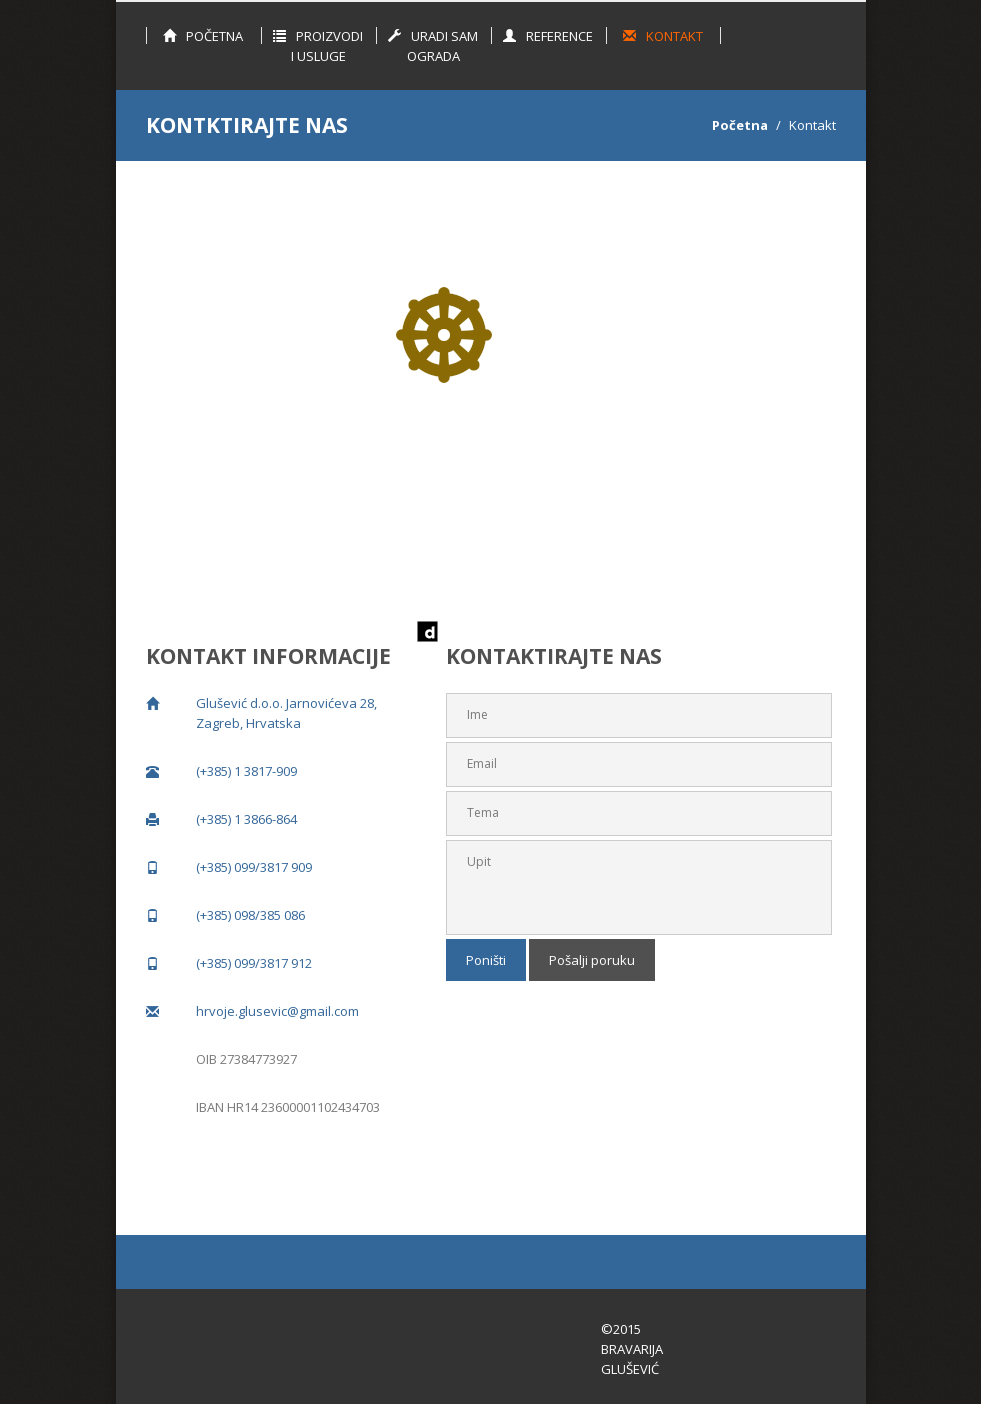  Describe the element at coordinates (444, 335) in the screenshot. I see `navigate to buddhism or dharma-related content` at that location.